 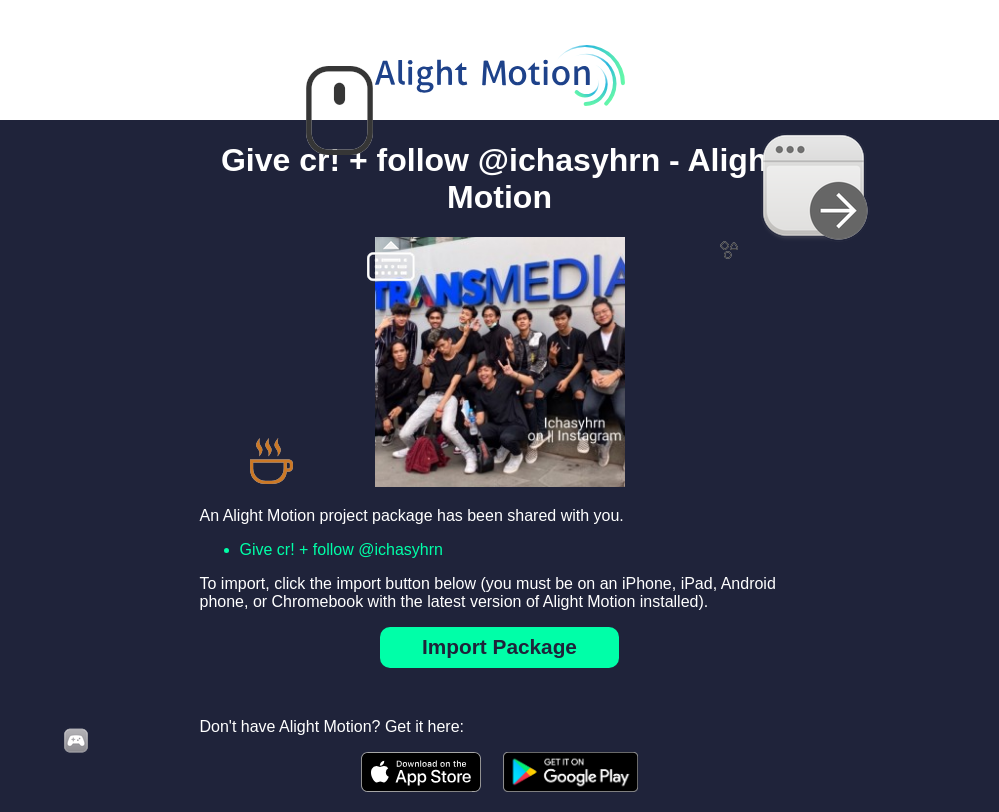 What do you see at coordinates (339, 110) in the screenshot?
I see `access mouse settings` at bounding box center [339, 110].